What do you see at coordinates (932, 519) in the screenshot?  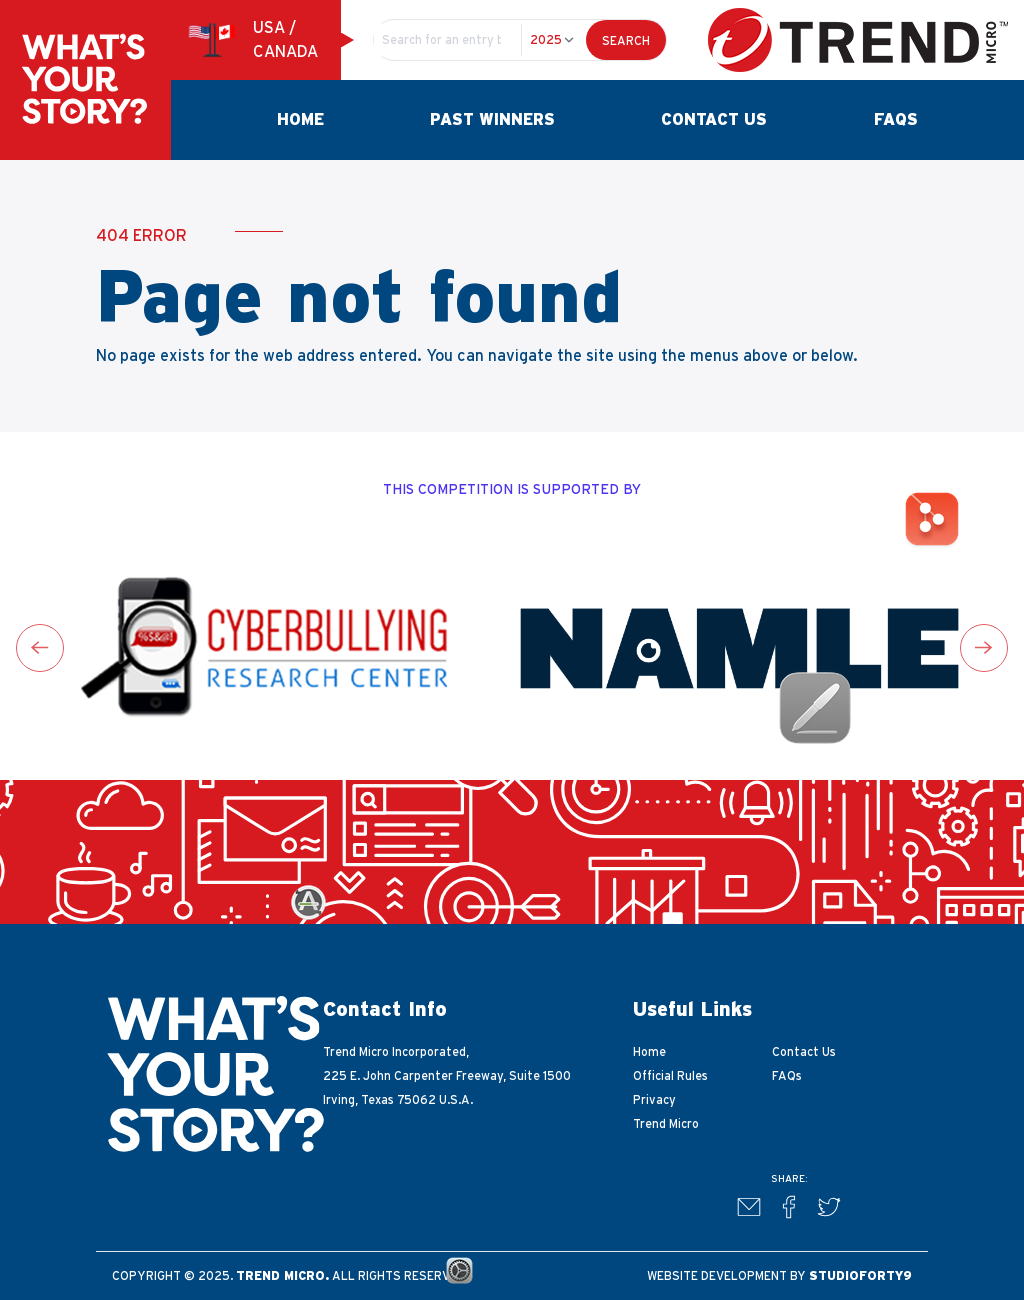 I see `open git version control application` at bounding box center [932, 519].